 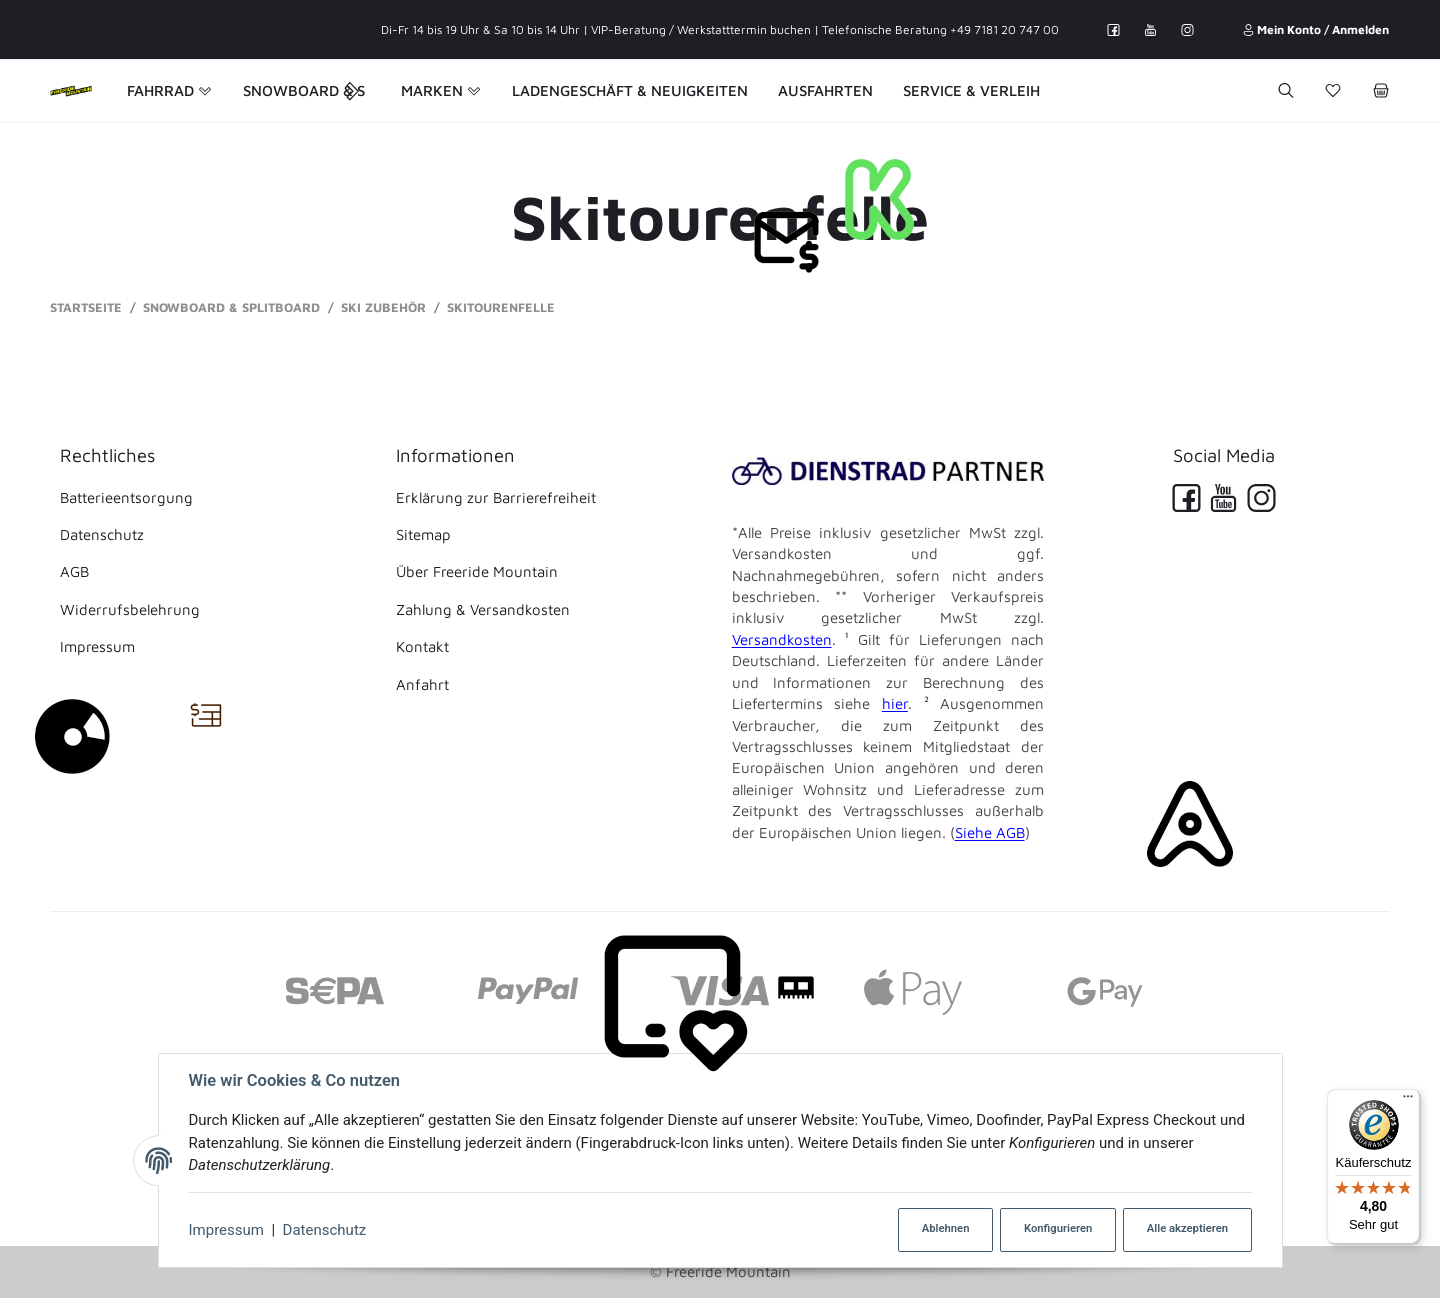 I want to click on amigo brand logo, so click(x=1190, y=824).